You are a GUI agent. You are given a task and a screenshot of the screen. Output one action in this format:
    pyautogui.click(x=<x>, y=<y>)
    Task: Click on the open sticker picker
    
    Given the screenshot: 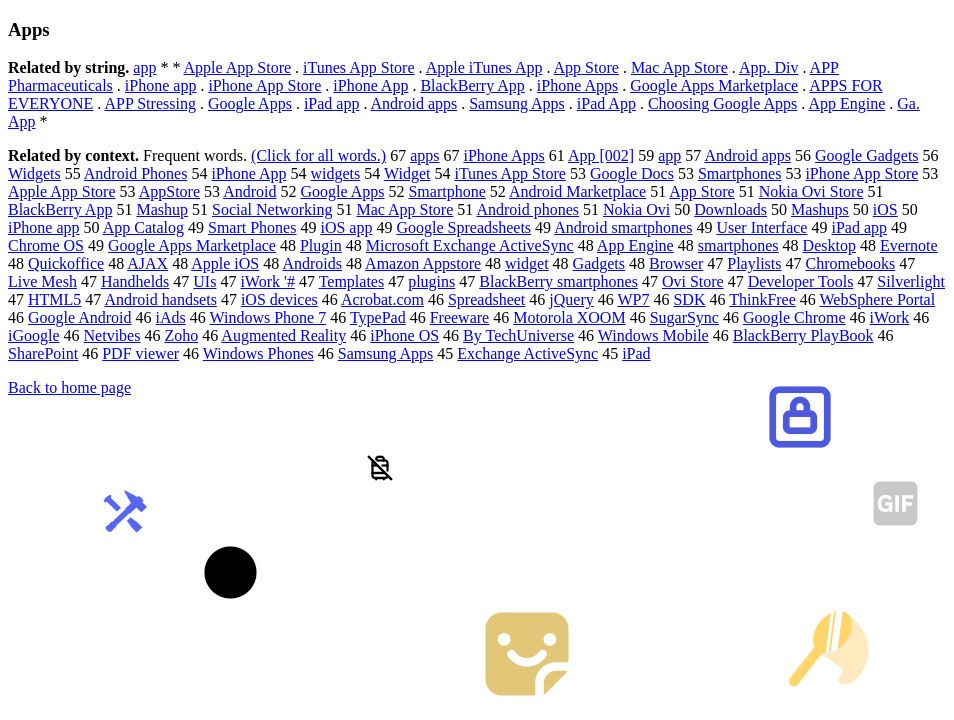 What is the action you would take?
    pyautogui.click(x=527, y=654)
    